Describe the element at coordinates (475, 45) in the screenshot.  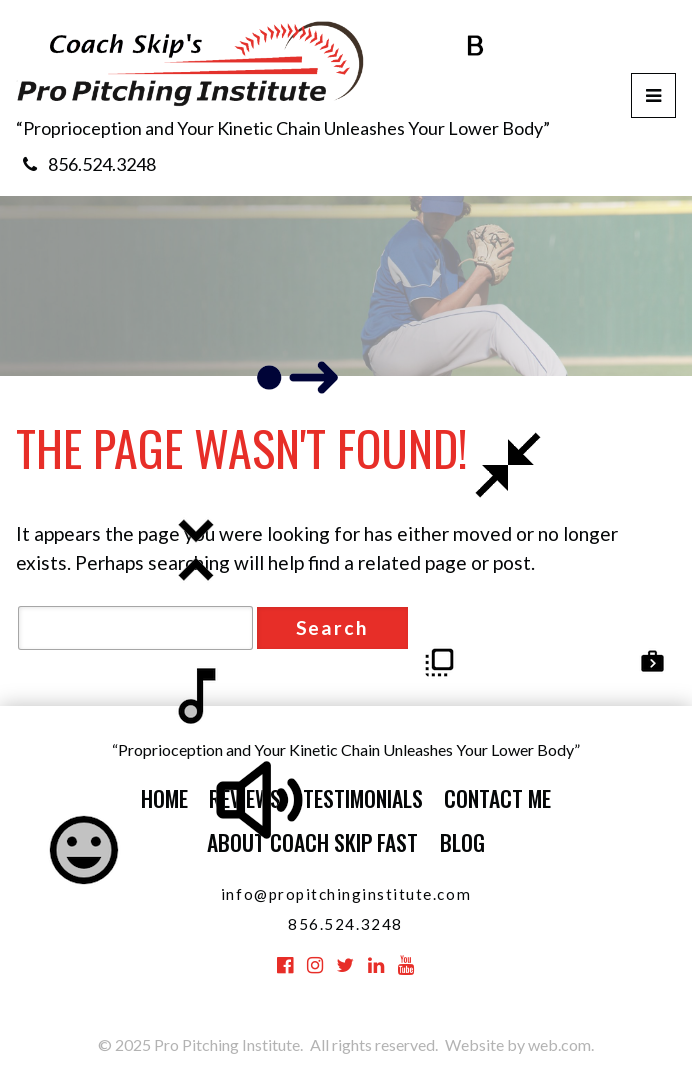
I see `apply bold formatting to selected text` at that location.